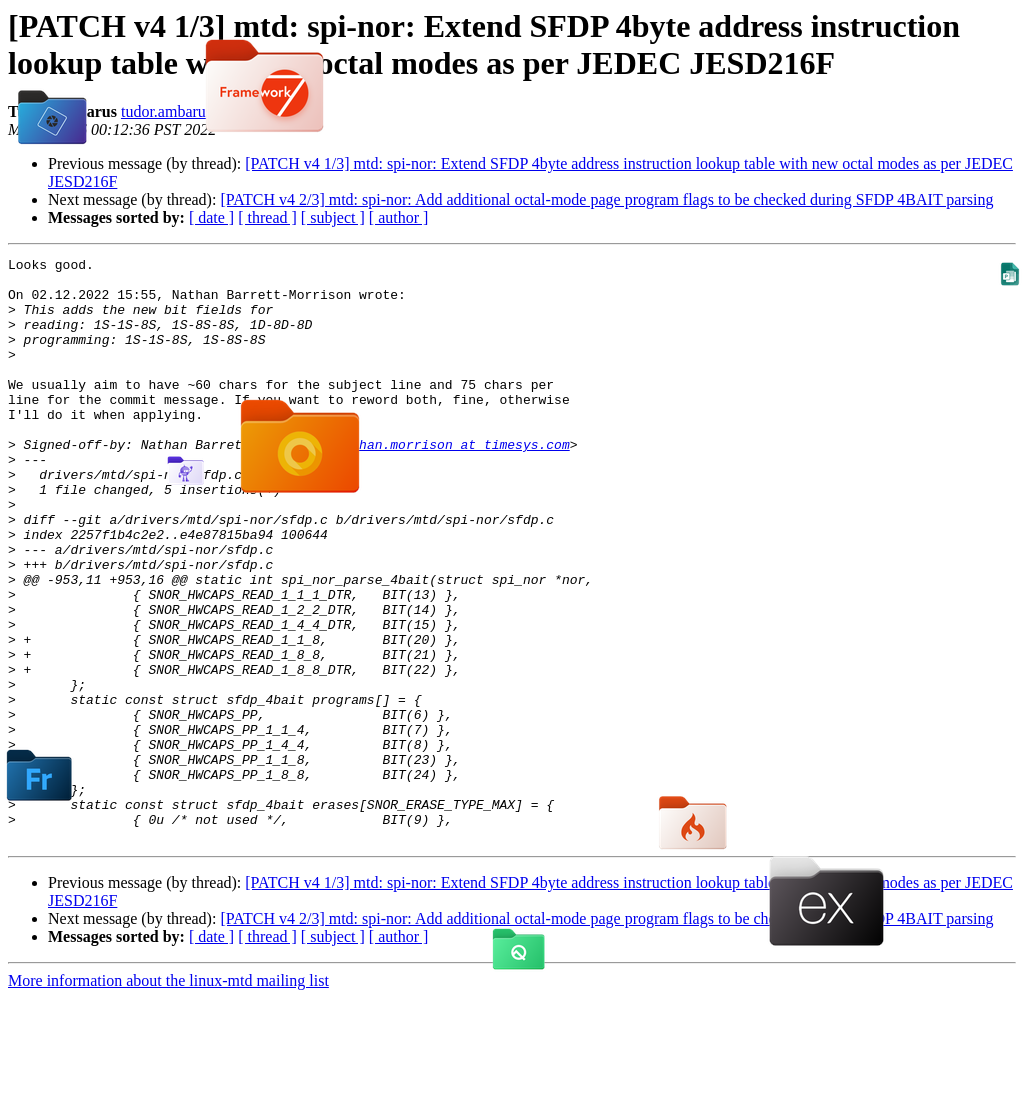 This screenshot has width=1024, height=1115. Describe the element at coordinates (185, 471) in the screenshot. I see `open the maui framework project folder` at that location.